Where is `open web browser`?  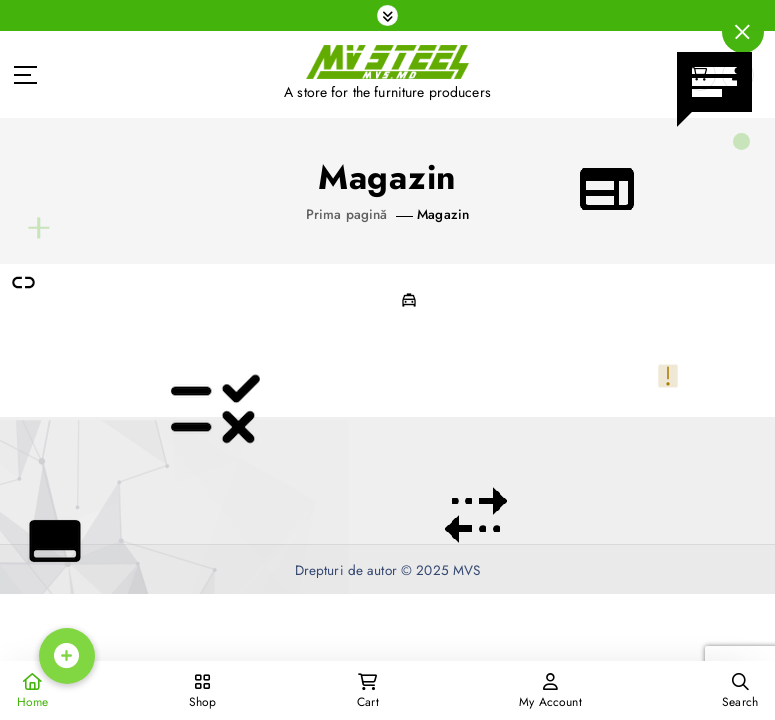 open web browser is located at coordinates (607, 189).